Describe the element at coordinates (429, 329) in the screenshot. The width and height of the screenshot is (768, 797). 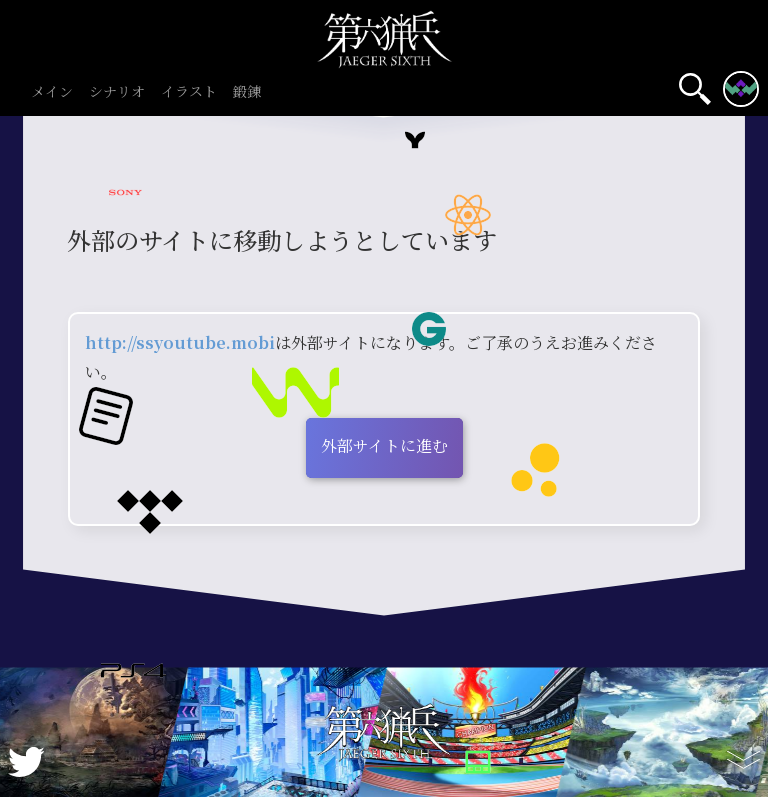
I see `open the Groupon app` at that location.